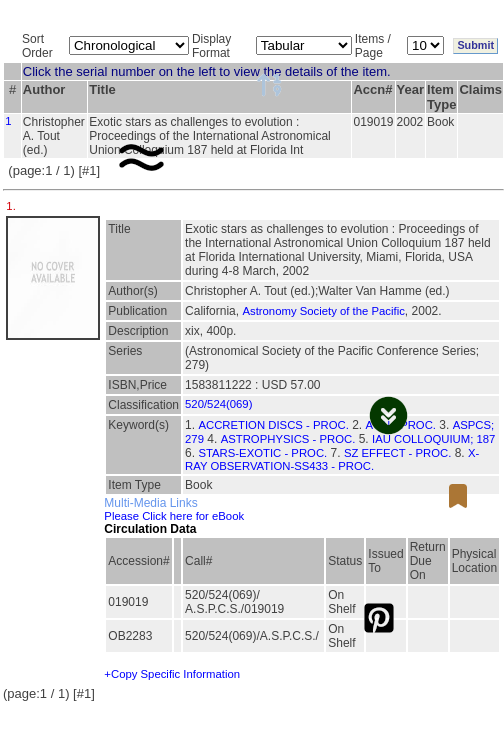 This screenshot has height=734, width=504. Describe the element at coordinates (379, 618) in the screenshot. I see `open Pinterest app` at that location.